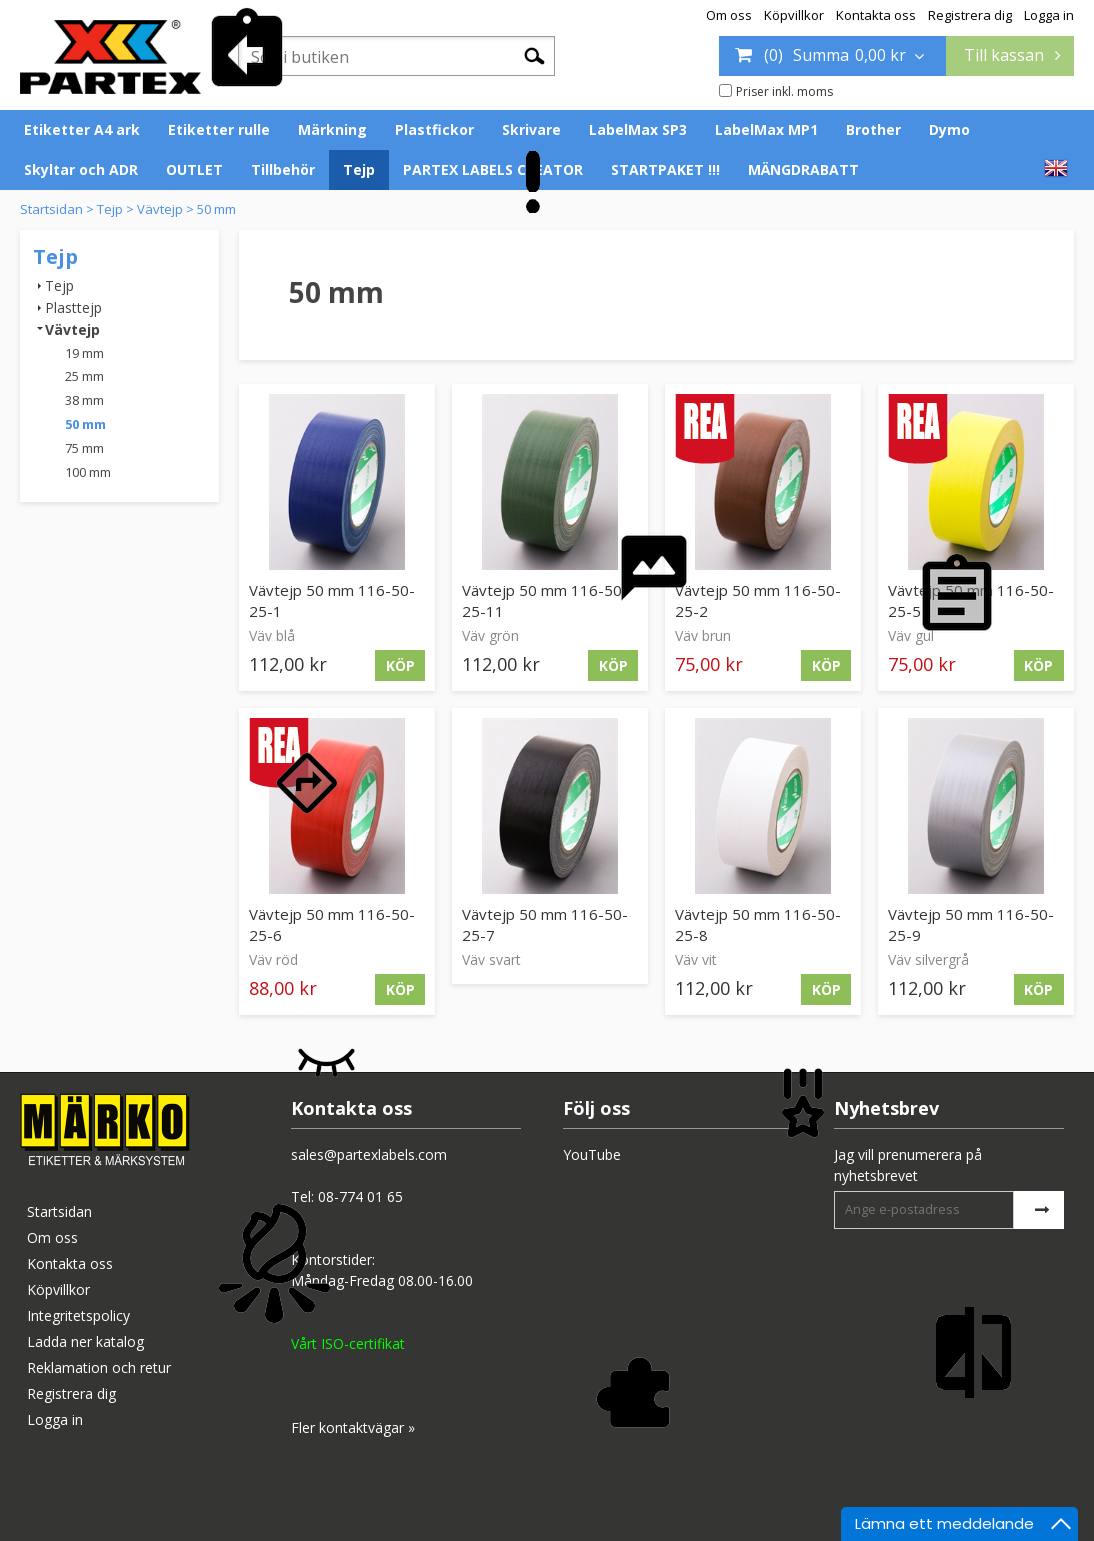 This screenshot has height=1541, width=1094. What do you see at coordinates (973, 1352) in the screenshot?
I see `compare two images side by side` at bounding box center [973, 1352].